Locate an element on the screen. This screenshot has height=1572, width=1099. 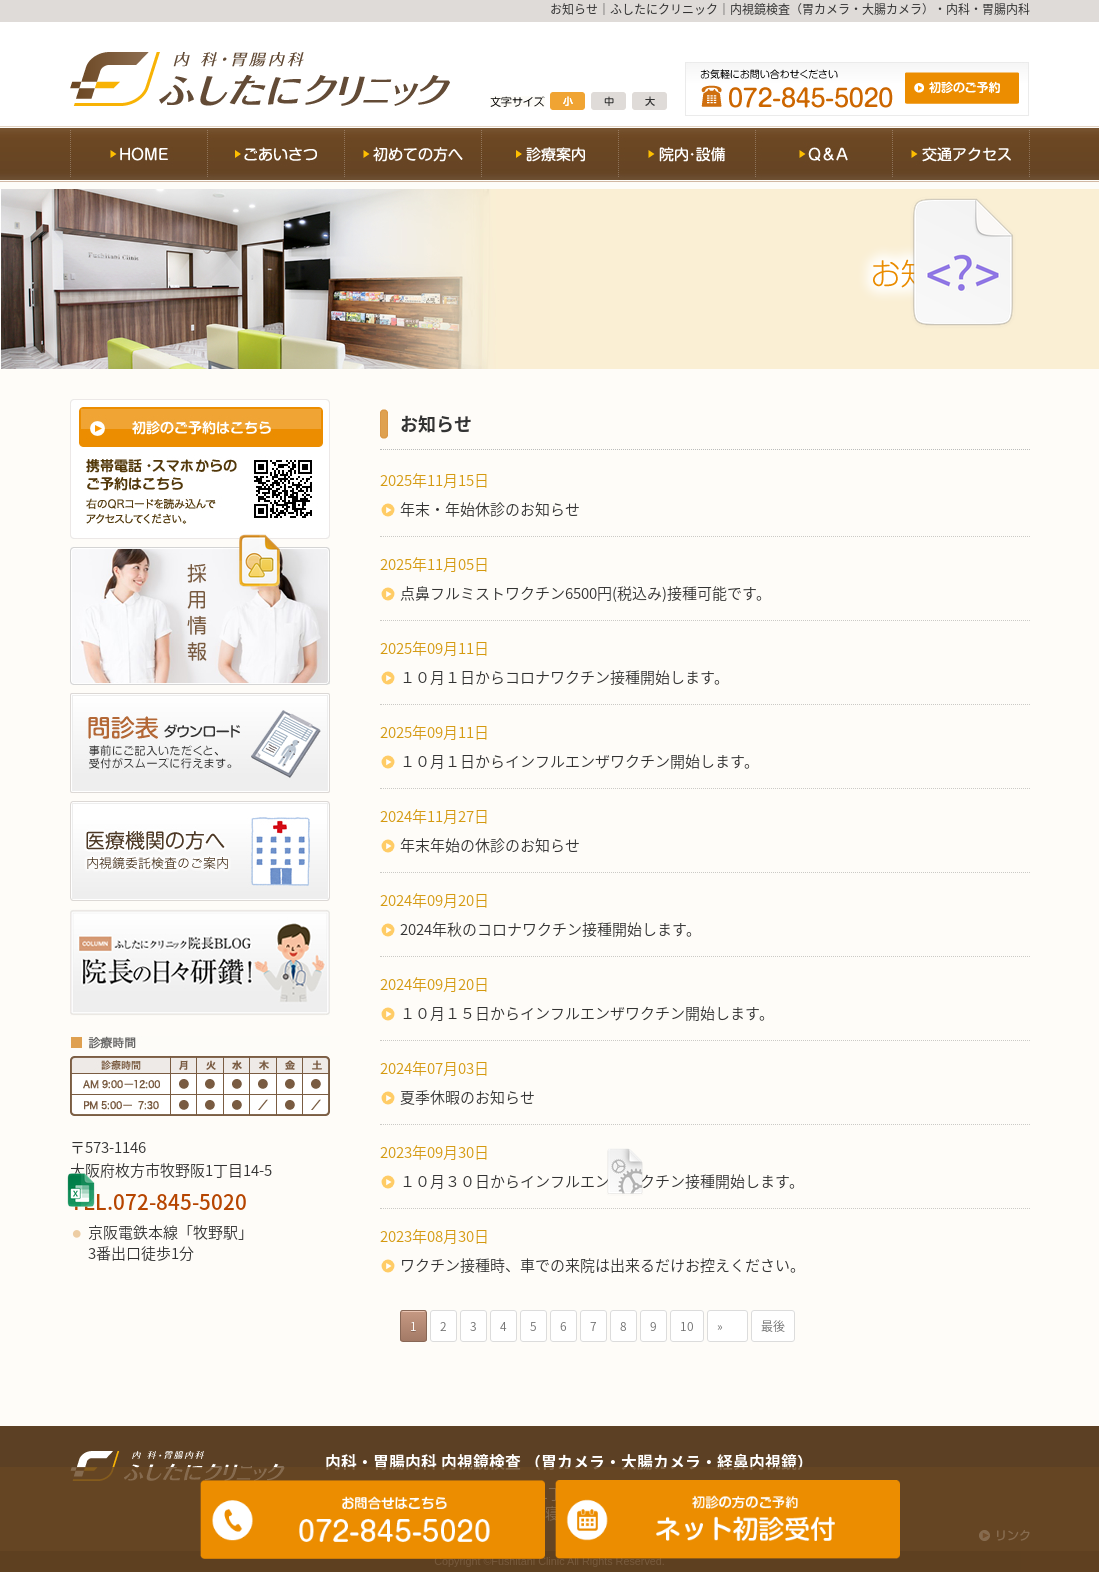
open a vector graphics document is located at coordinates (259, 560).